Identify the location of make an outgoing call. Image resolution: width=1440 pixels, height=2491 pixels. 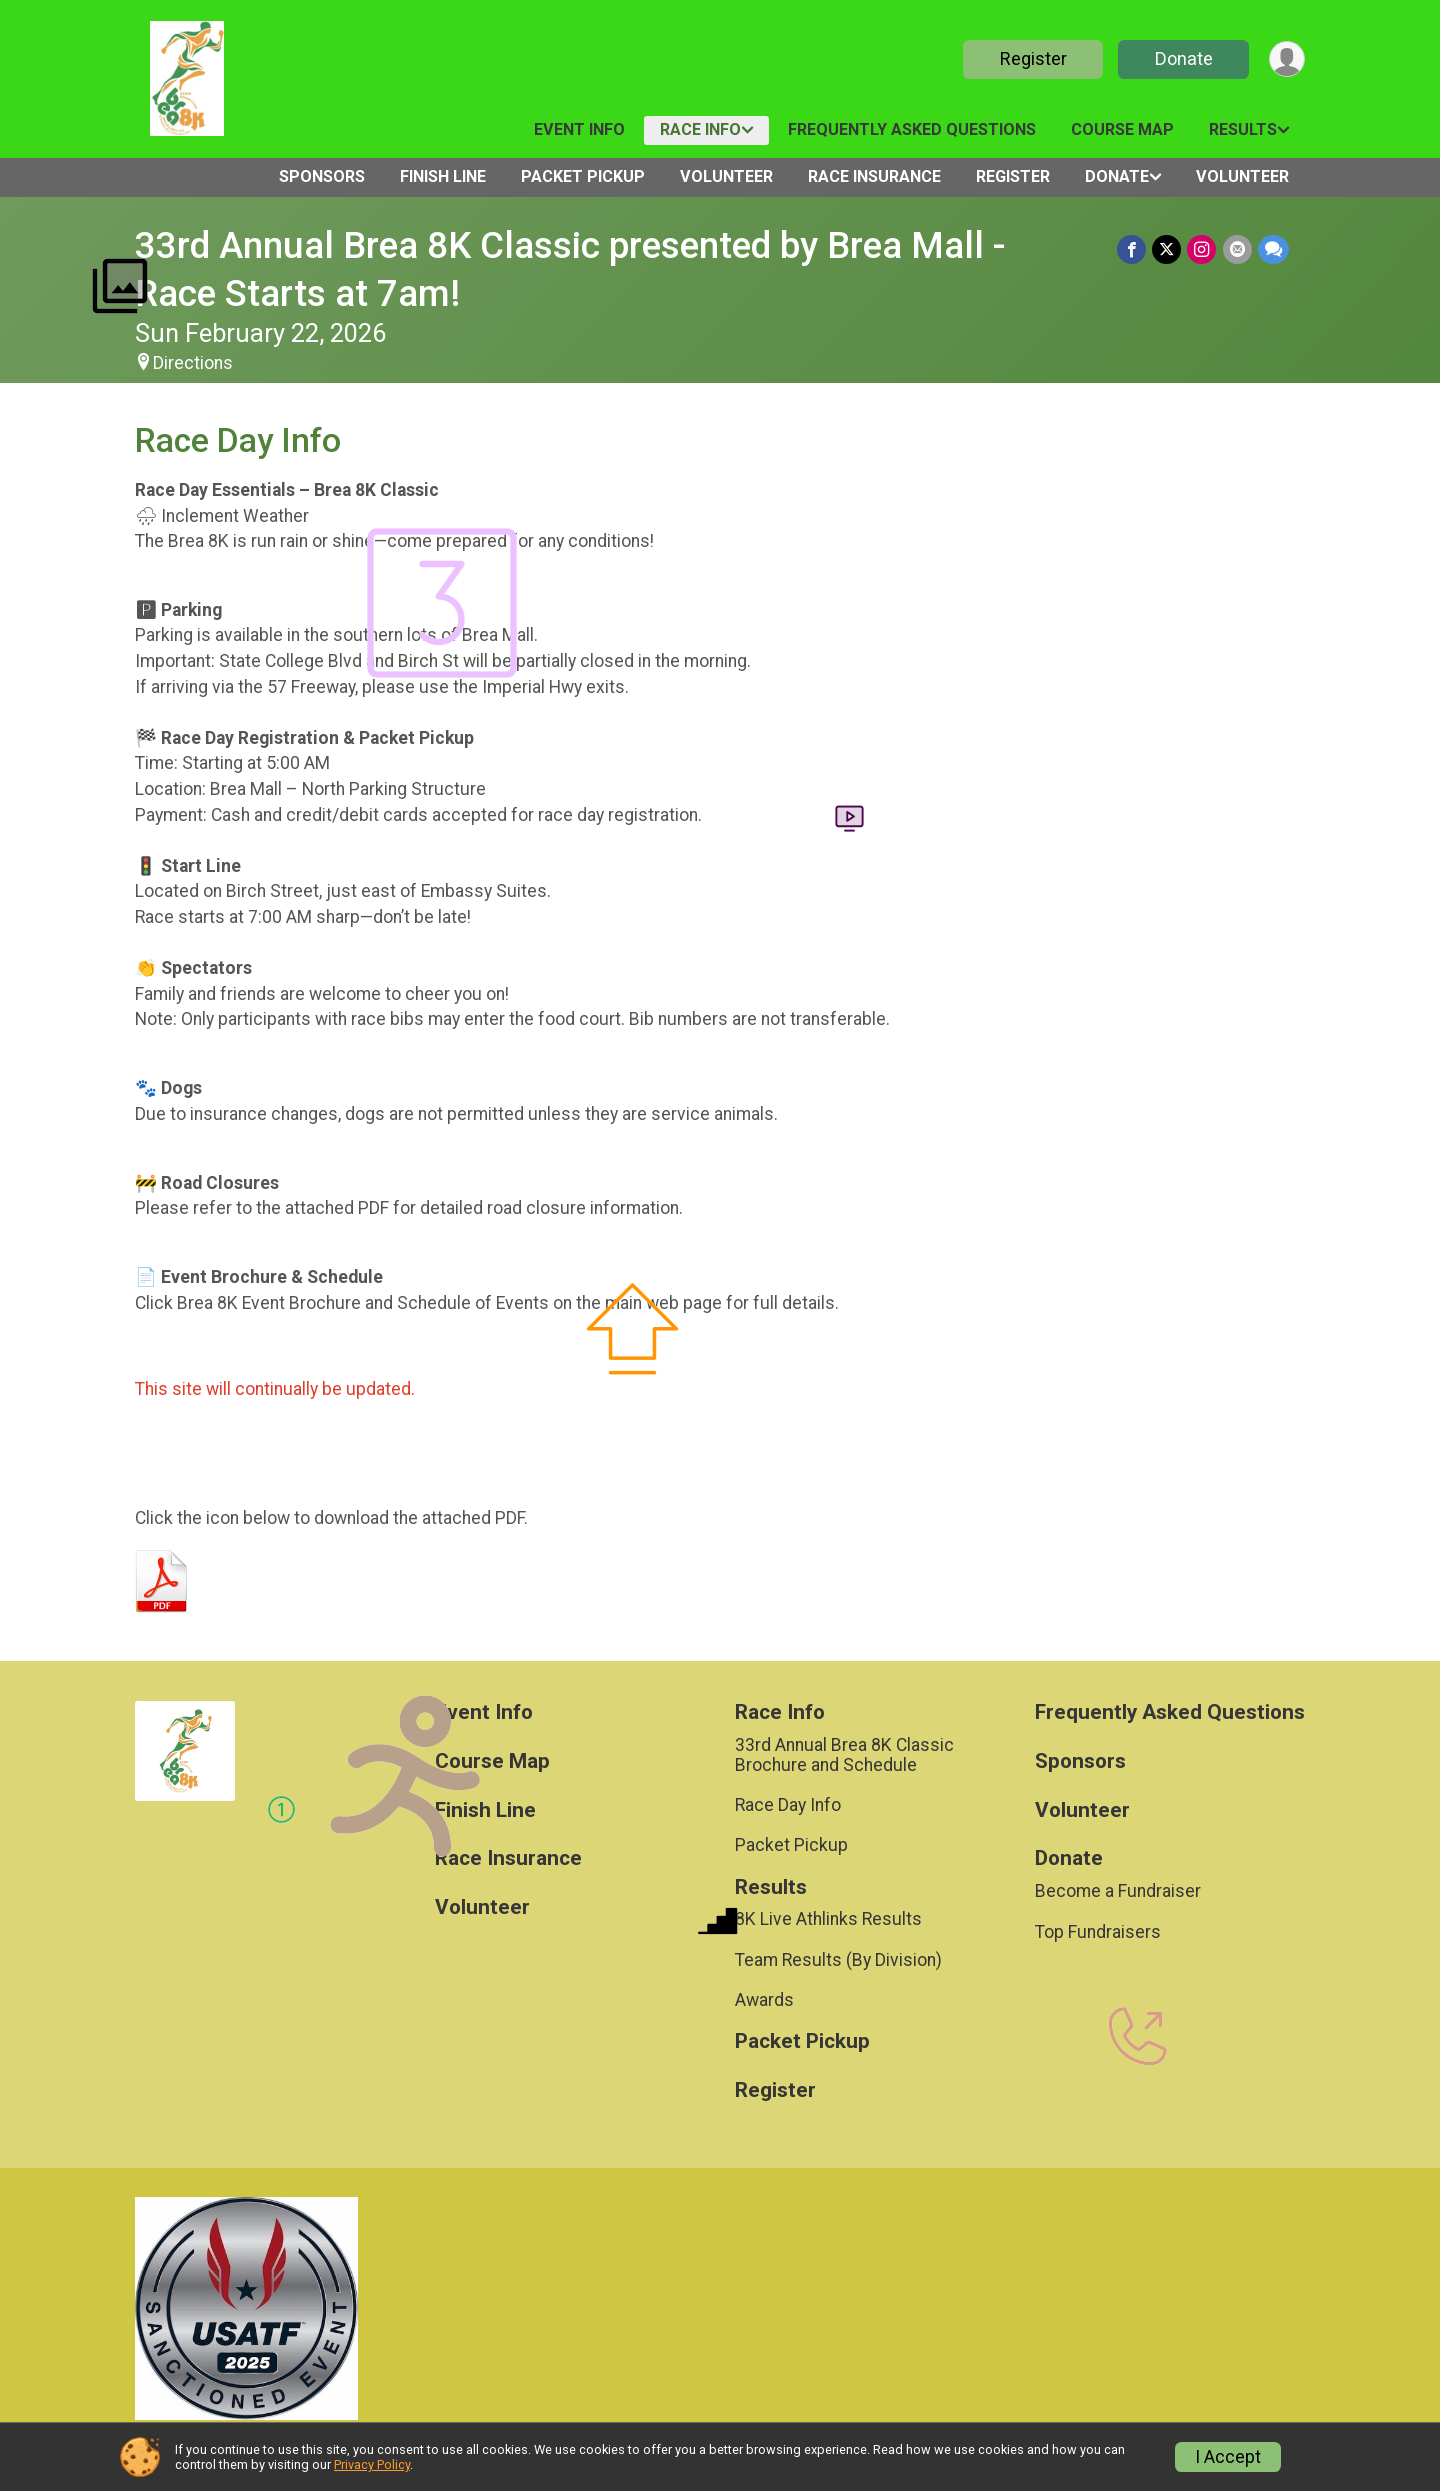
(1139, 2035).